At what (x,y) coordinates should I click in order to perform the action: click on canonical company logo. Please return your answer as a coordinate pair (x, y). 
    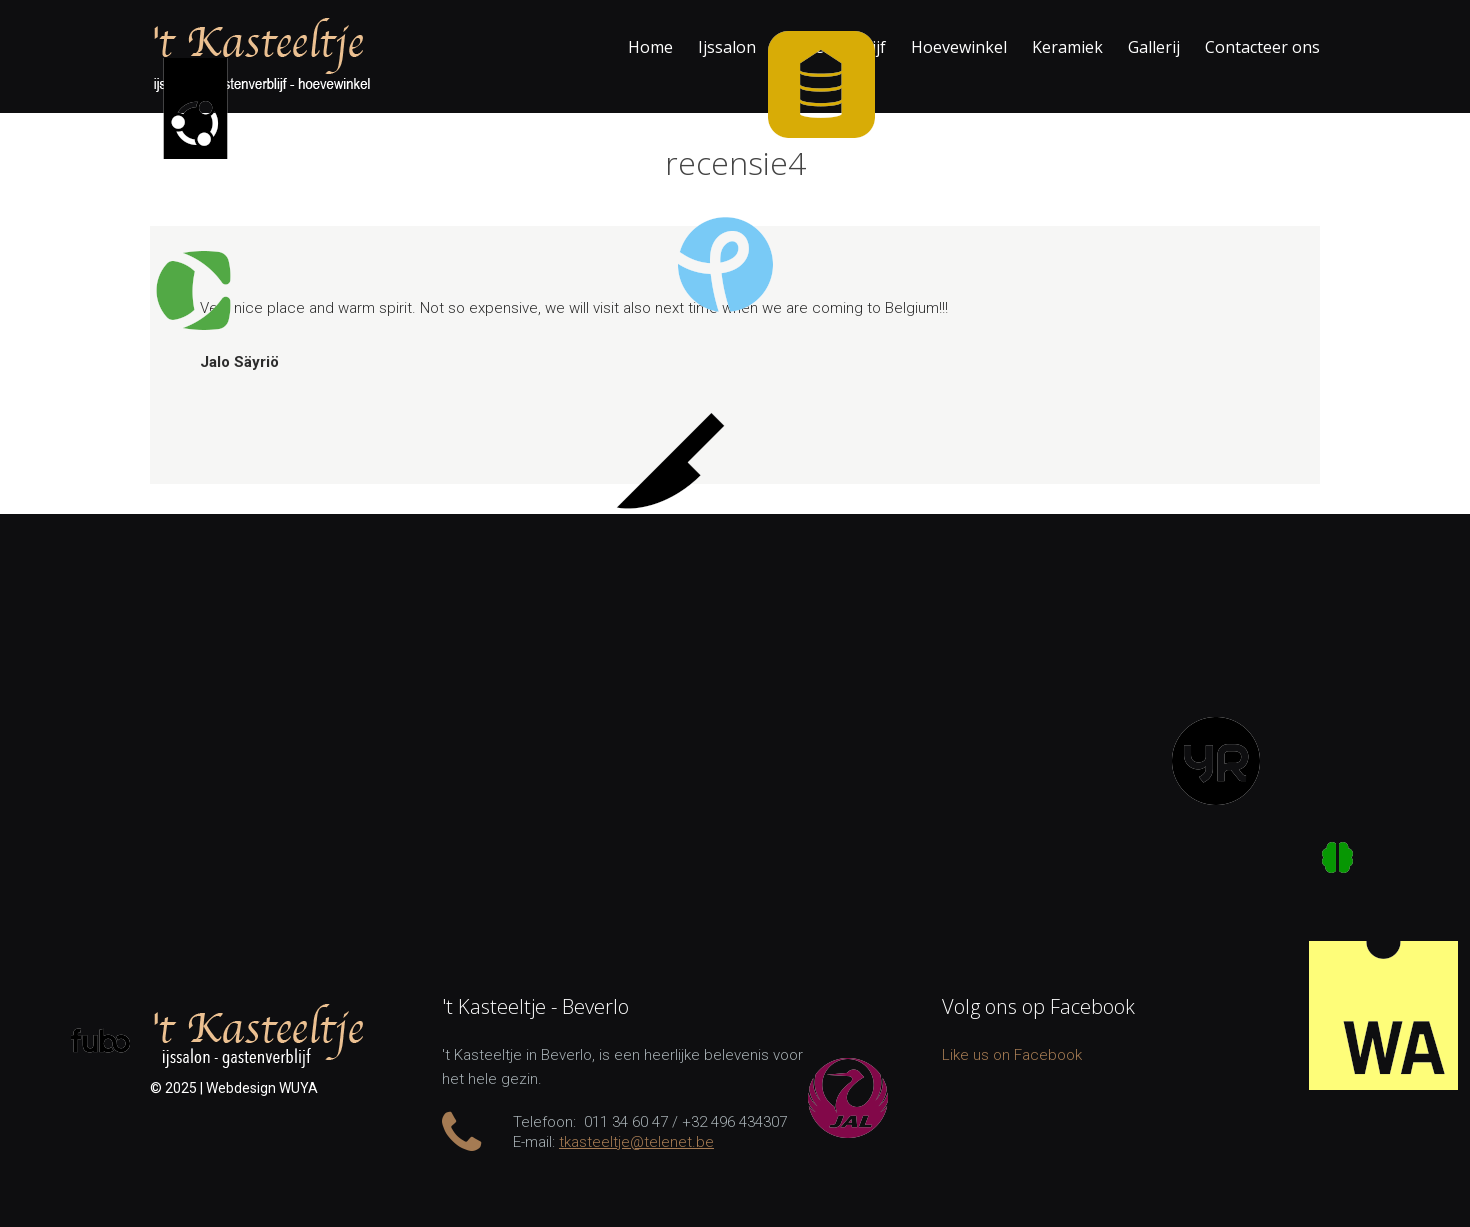
    Looking at the image, I should click on (195, 108).